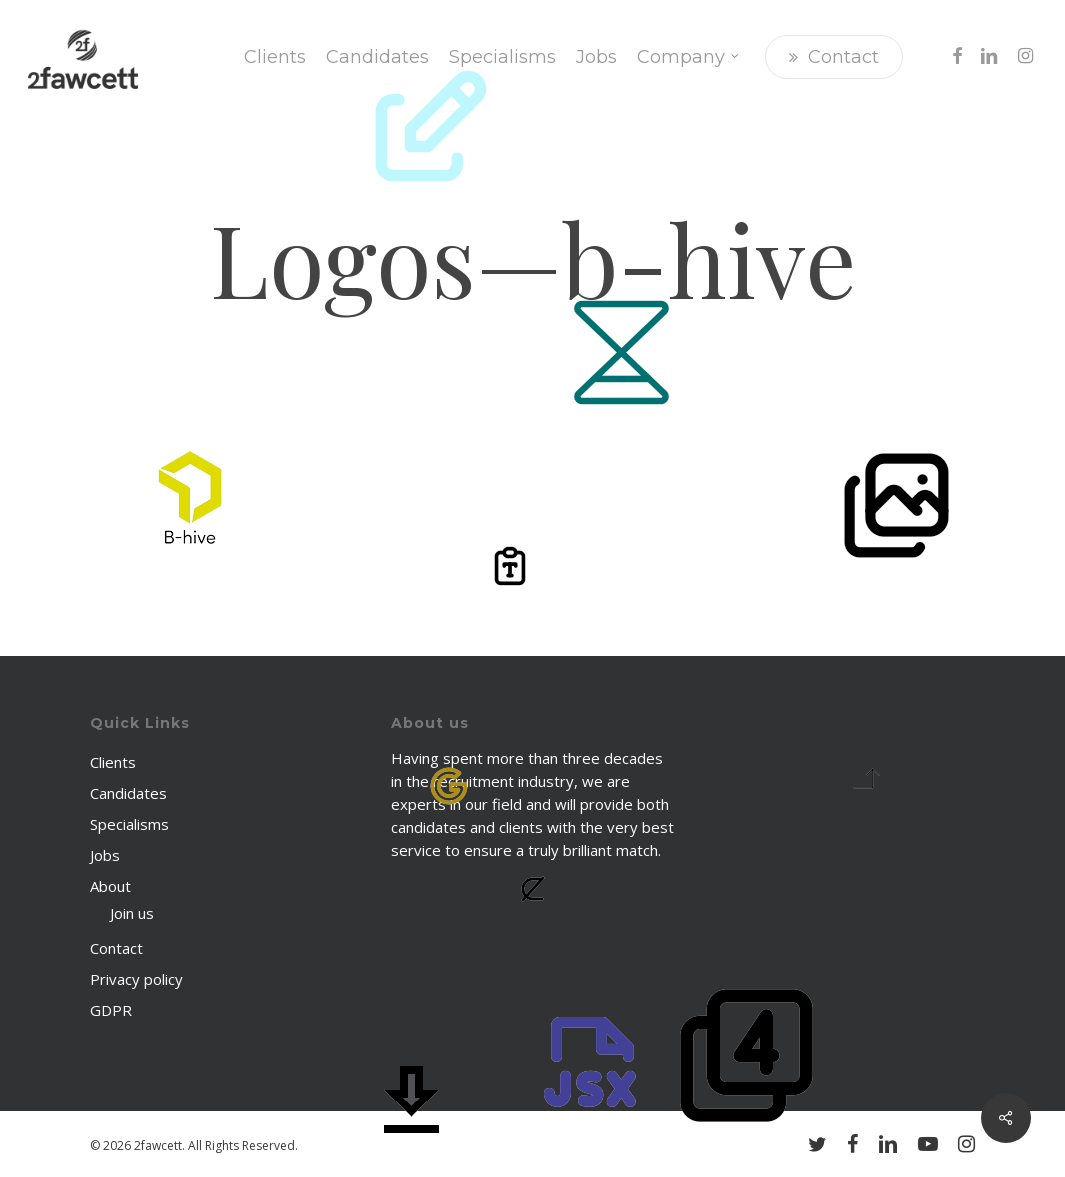 The image size is (1065, 1177). I want to click on sign in with Google, so click(449, 786).